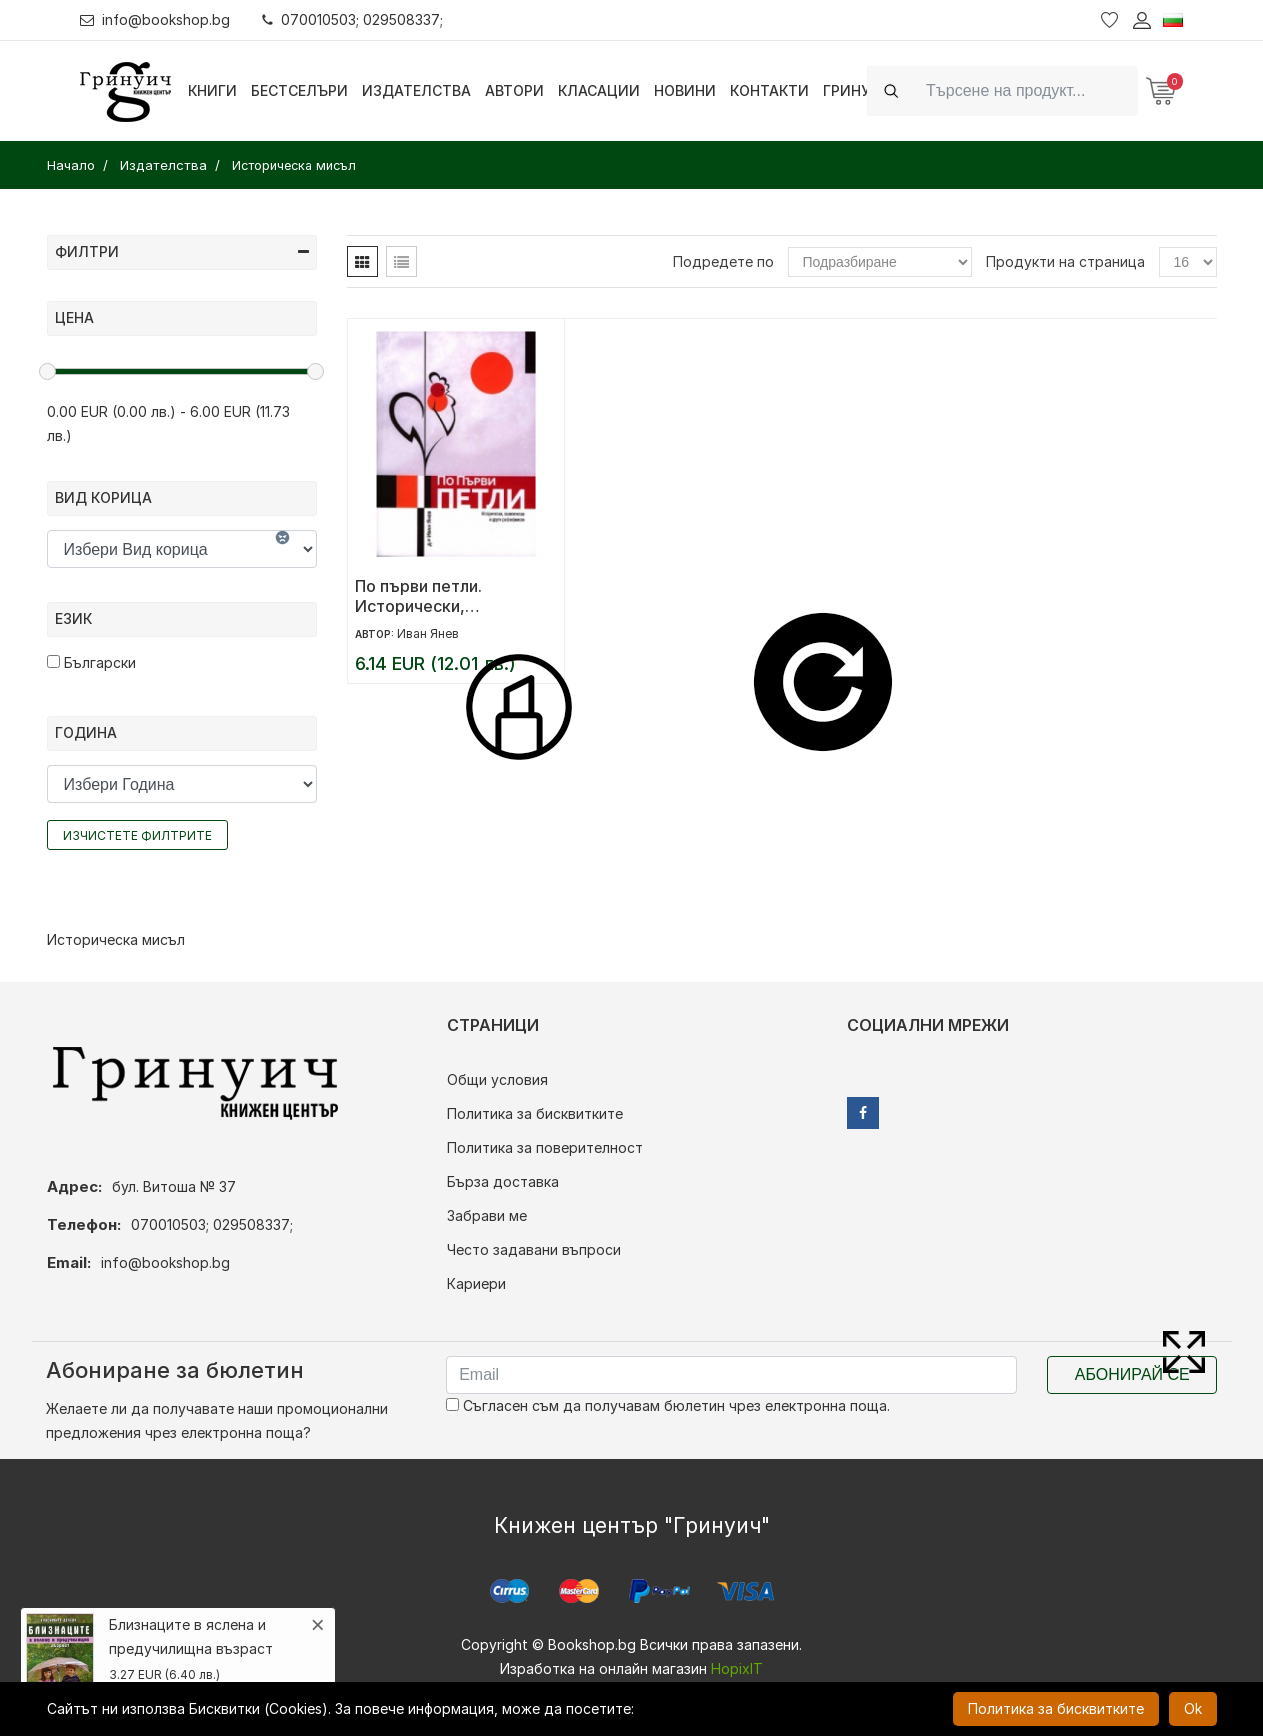 Image resolution: width=1263 pixels, height=1736 pixels. What do you see at coordinates (823, 682) in the screenshot?
I see `refresh or reload content` at bounding box center [823, 682].